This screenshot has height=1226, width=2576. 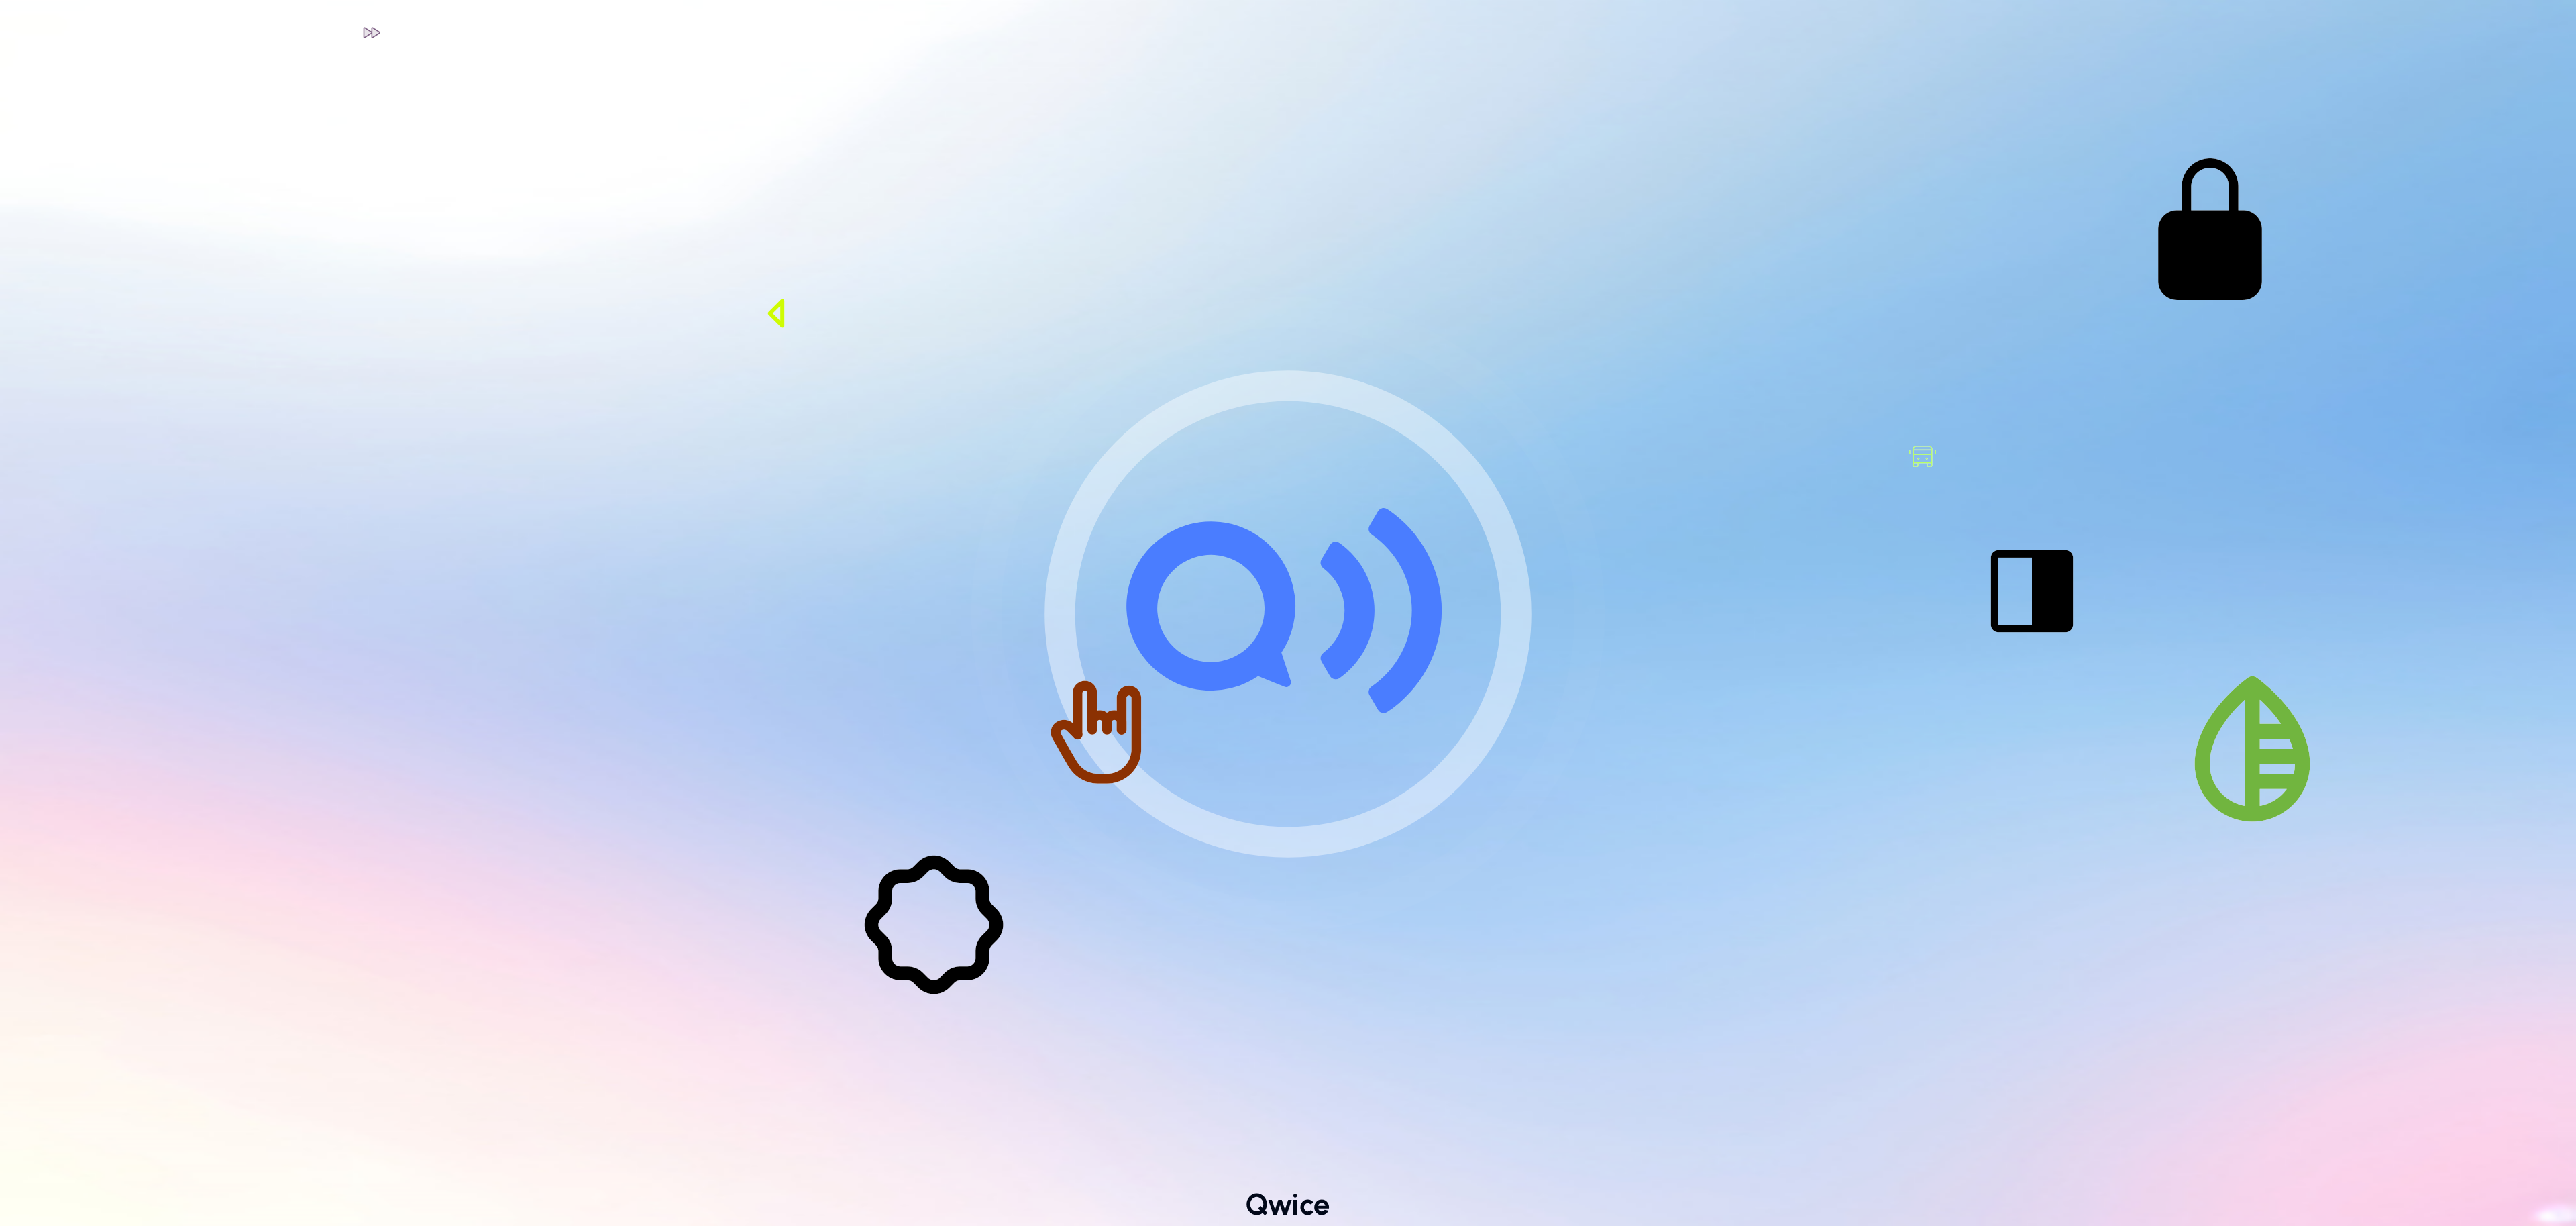 I want to click on view bus routes or schedules, so click(x=1923, y=456).